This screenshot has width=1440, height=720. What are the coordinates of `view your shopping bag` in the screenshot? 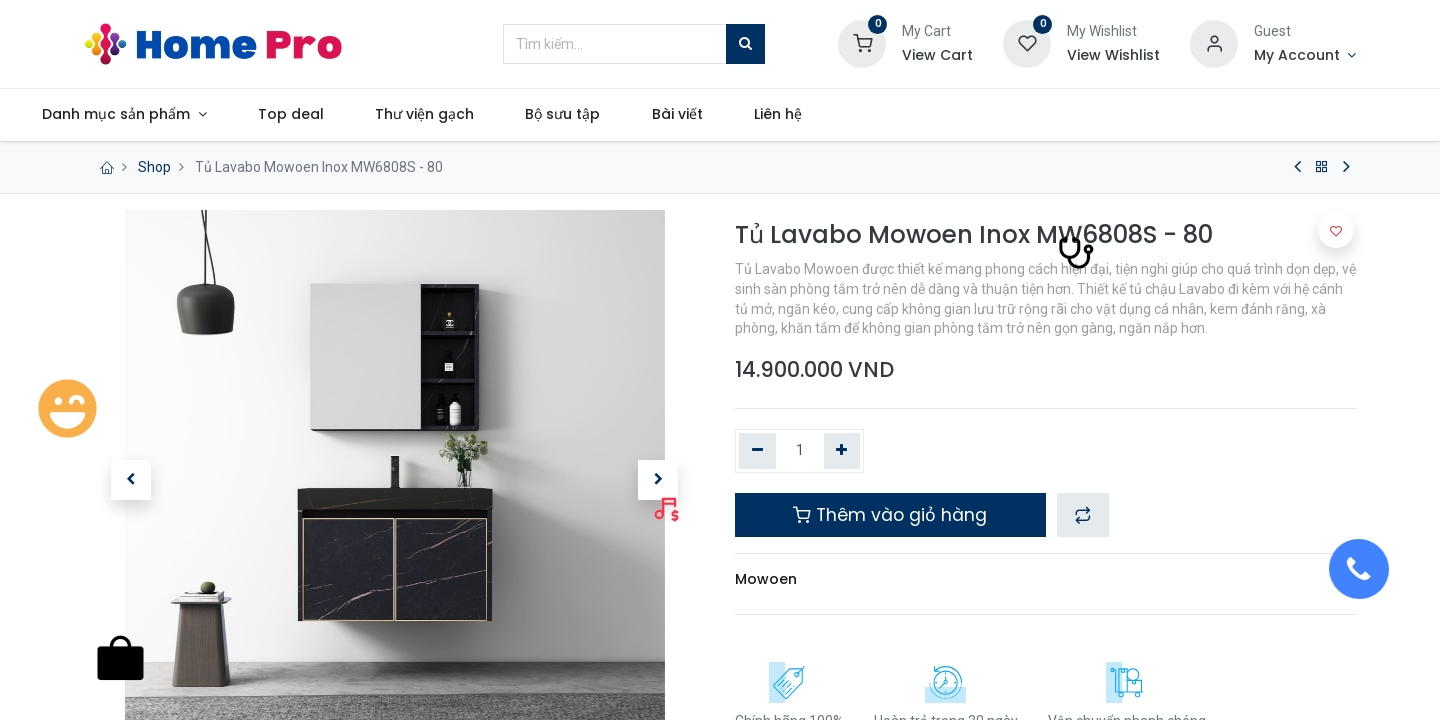 It's located at (120, 660).